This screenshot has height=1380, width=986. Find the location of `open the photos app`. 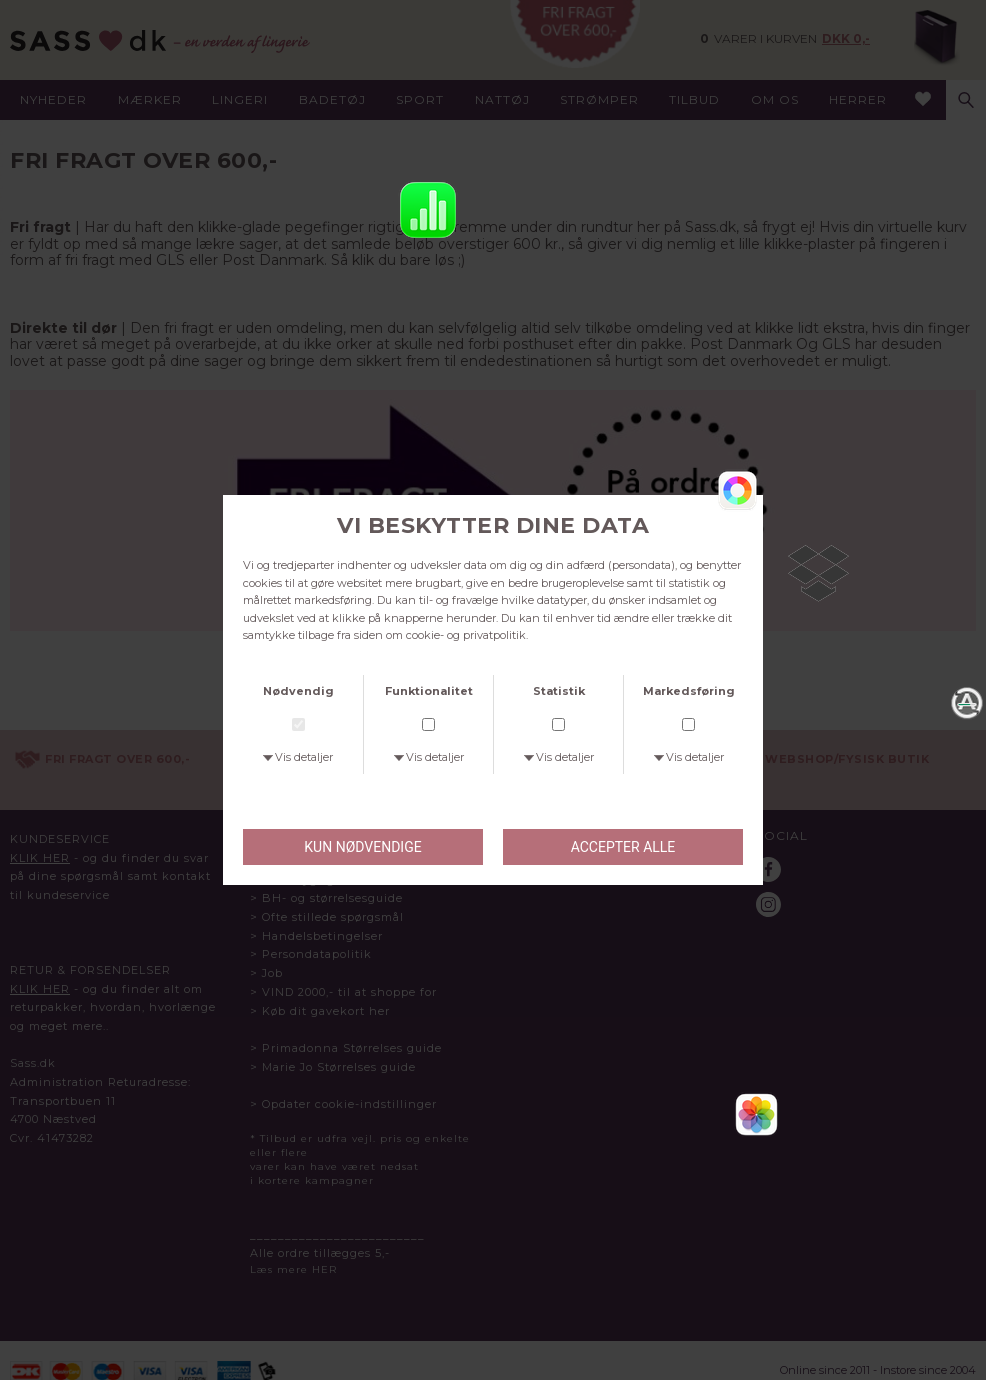

open the photos app is located at coordinates (756, 1114).